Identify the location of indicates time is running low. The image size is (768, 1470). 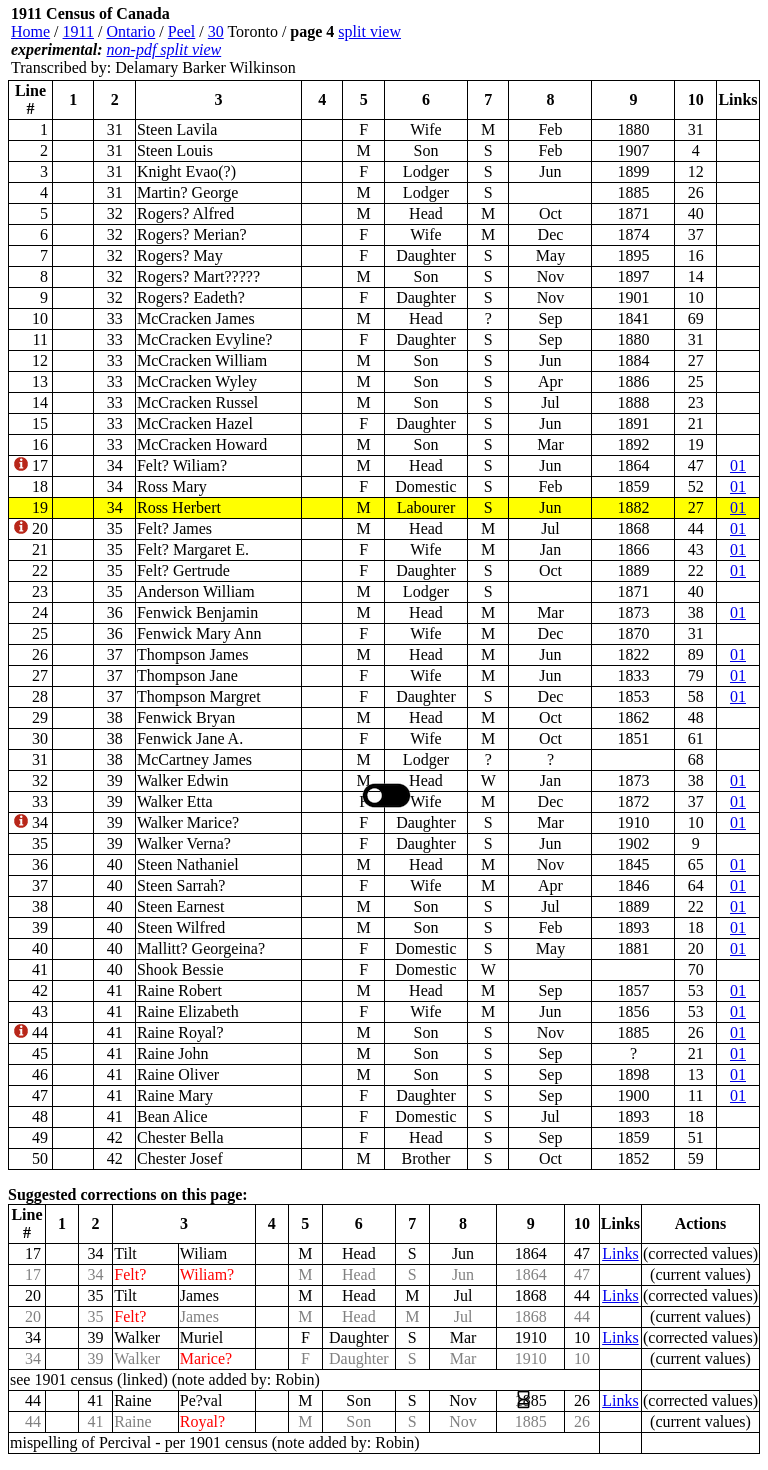
(523, 1399).